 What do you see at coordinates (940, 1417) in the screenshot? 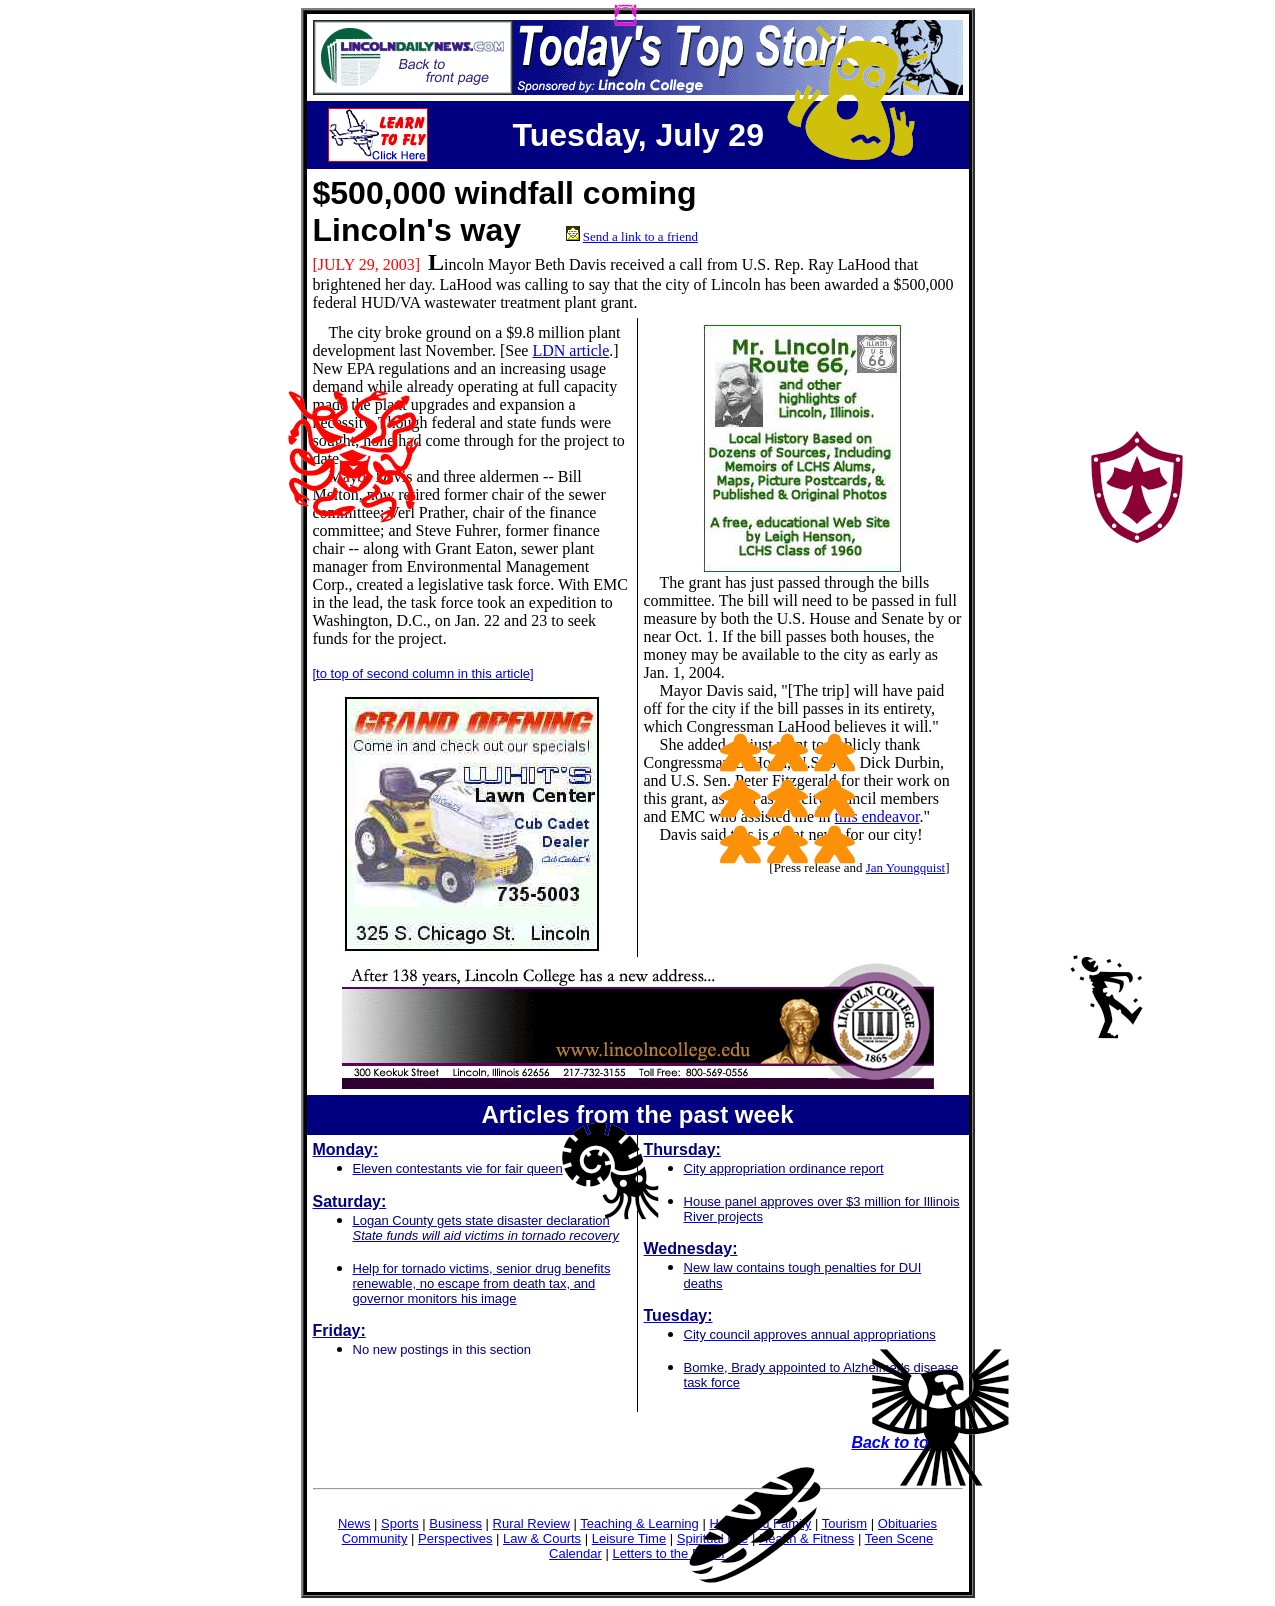
I see `select hawk or eagle team emblem` at bounding box center [940, 1417].